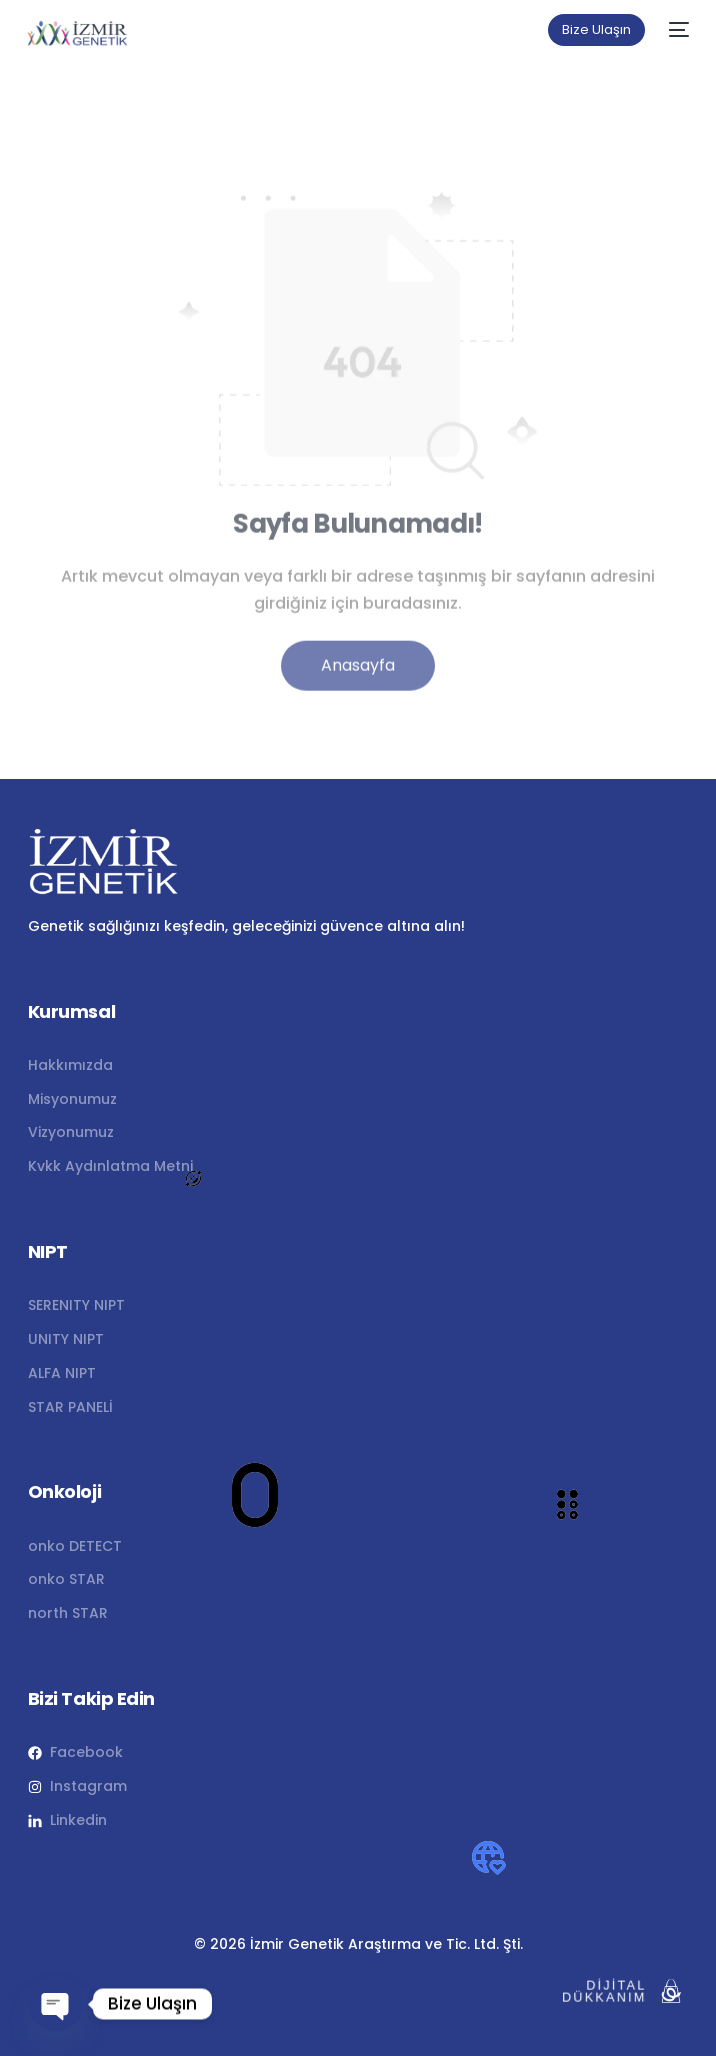 The height and width of the screenshot is (2056, 716). What do you see at coordinates (488, 1857) in the screenshot?
I see `support global causes or charities` at bounding box center [488, 1857].